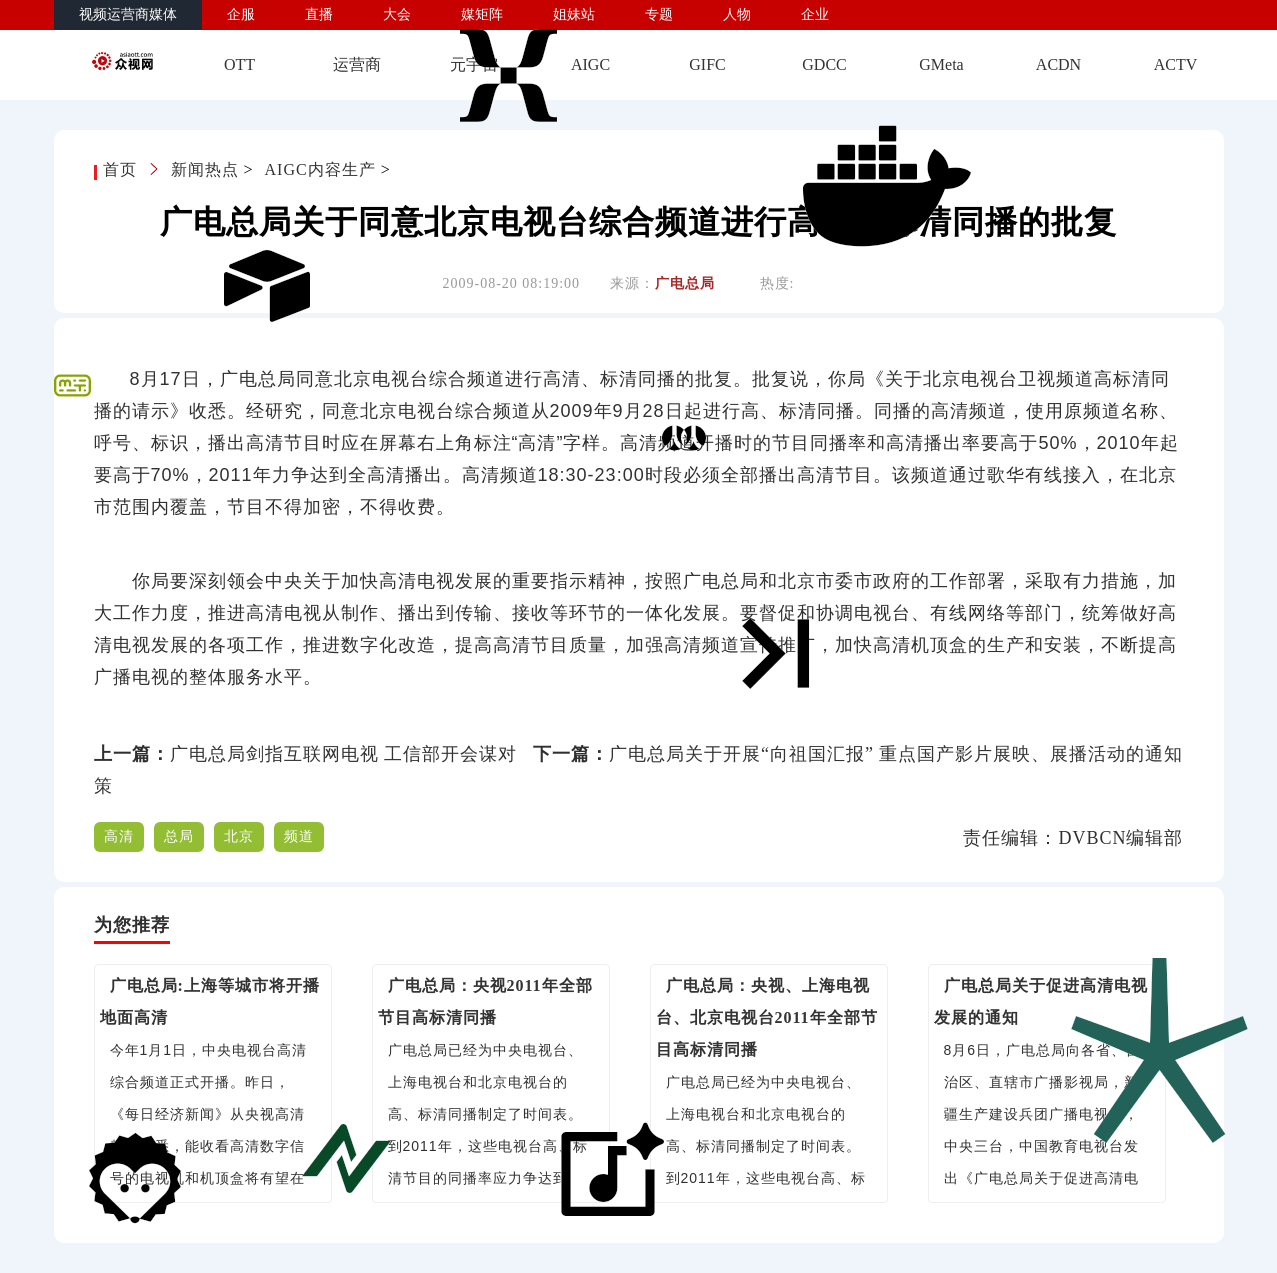 The image size is (1277, 1273). Describe the element at coordinates (684, 438) in the screenshot. I see `link to Renren social network profile` at that location.